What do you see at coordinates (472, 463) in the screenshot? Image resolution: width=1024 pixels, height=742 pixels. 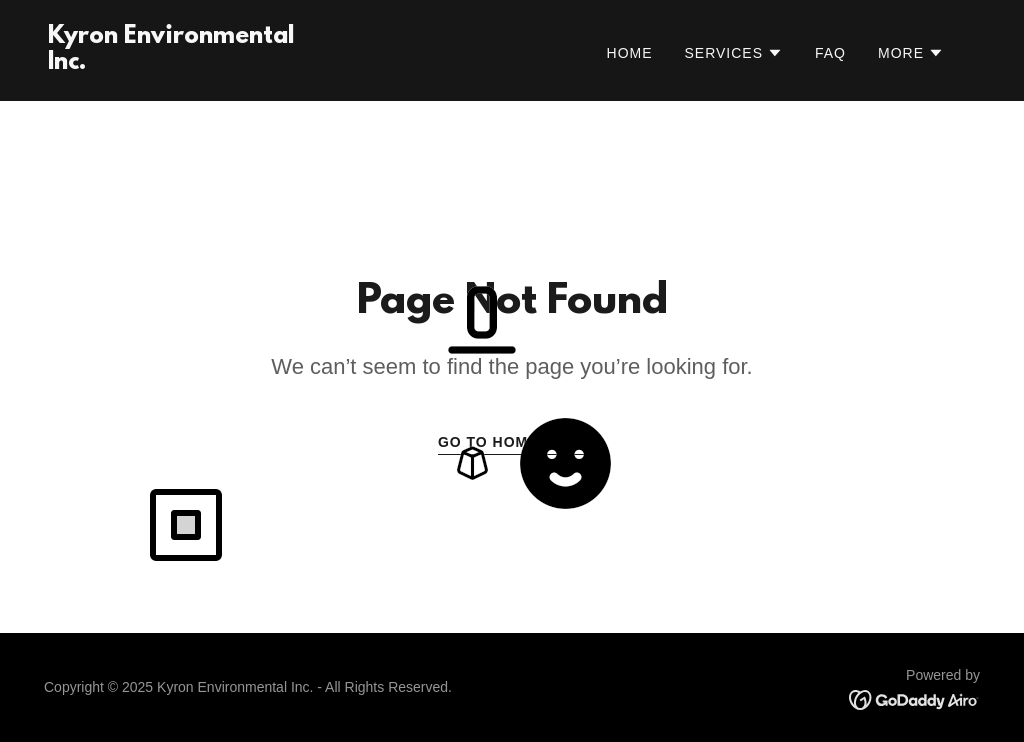 I see `view 3D object or model` at bounding box center [472, 463].